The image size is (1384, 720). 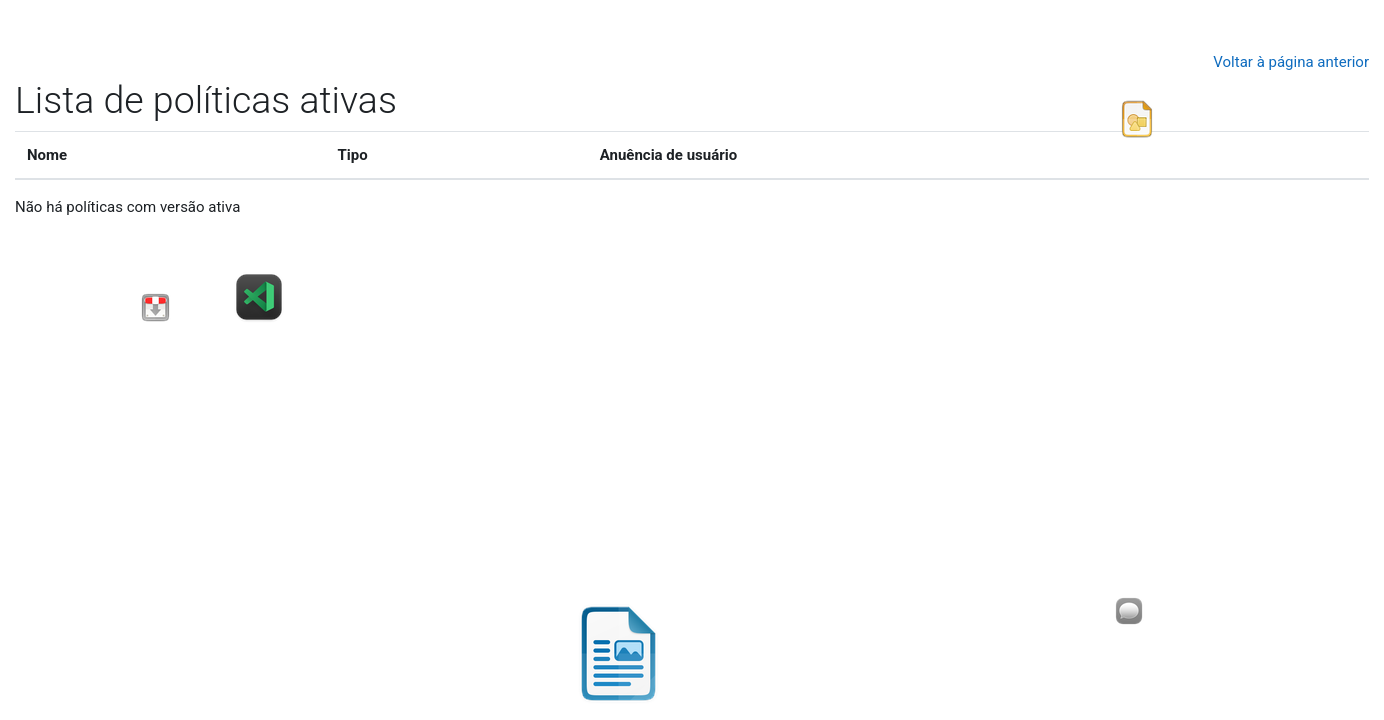 What do you see at coordinates (1129, 611) in the screenshot?
I see `open the messages app` at bounding box center [1129, 611].